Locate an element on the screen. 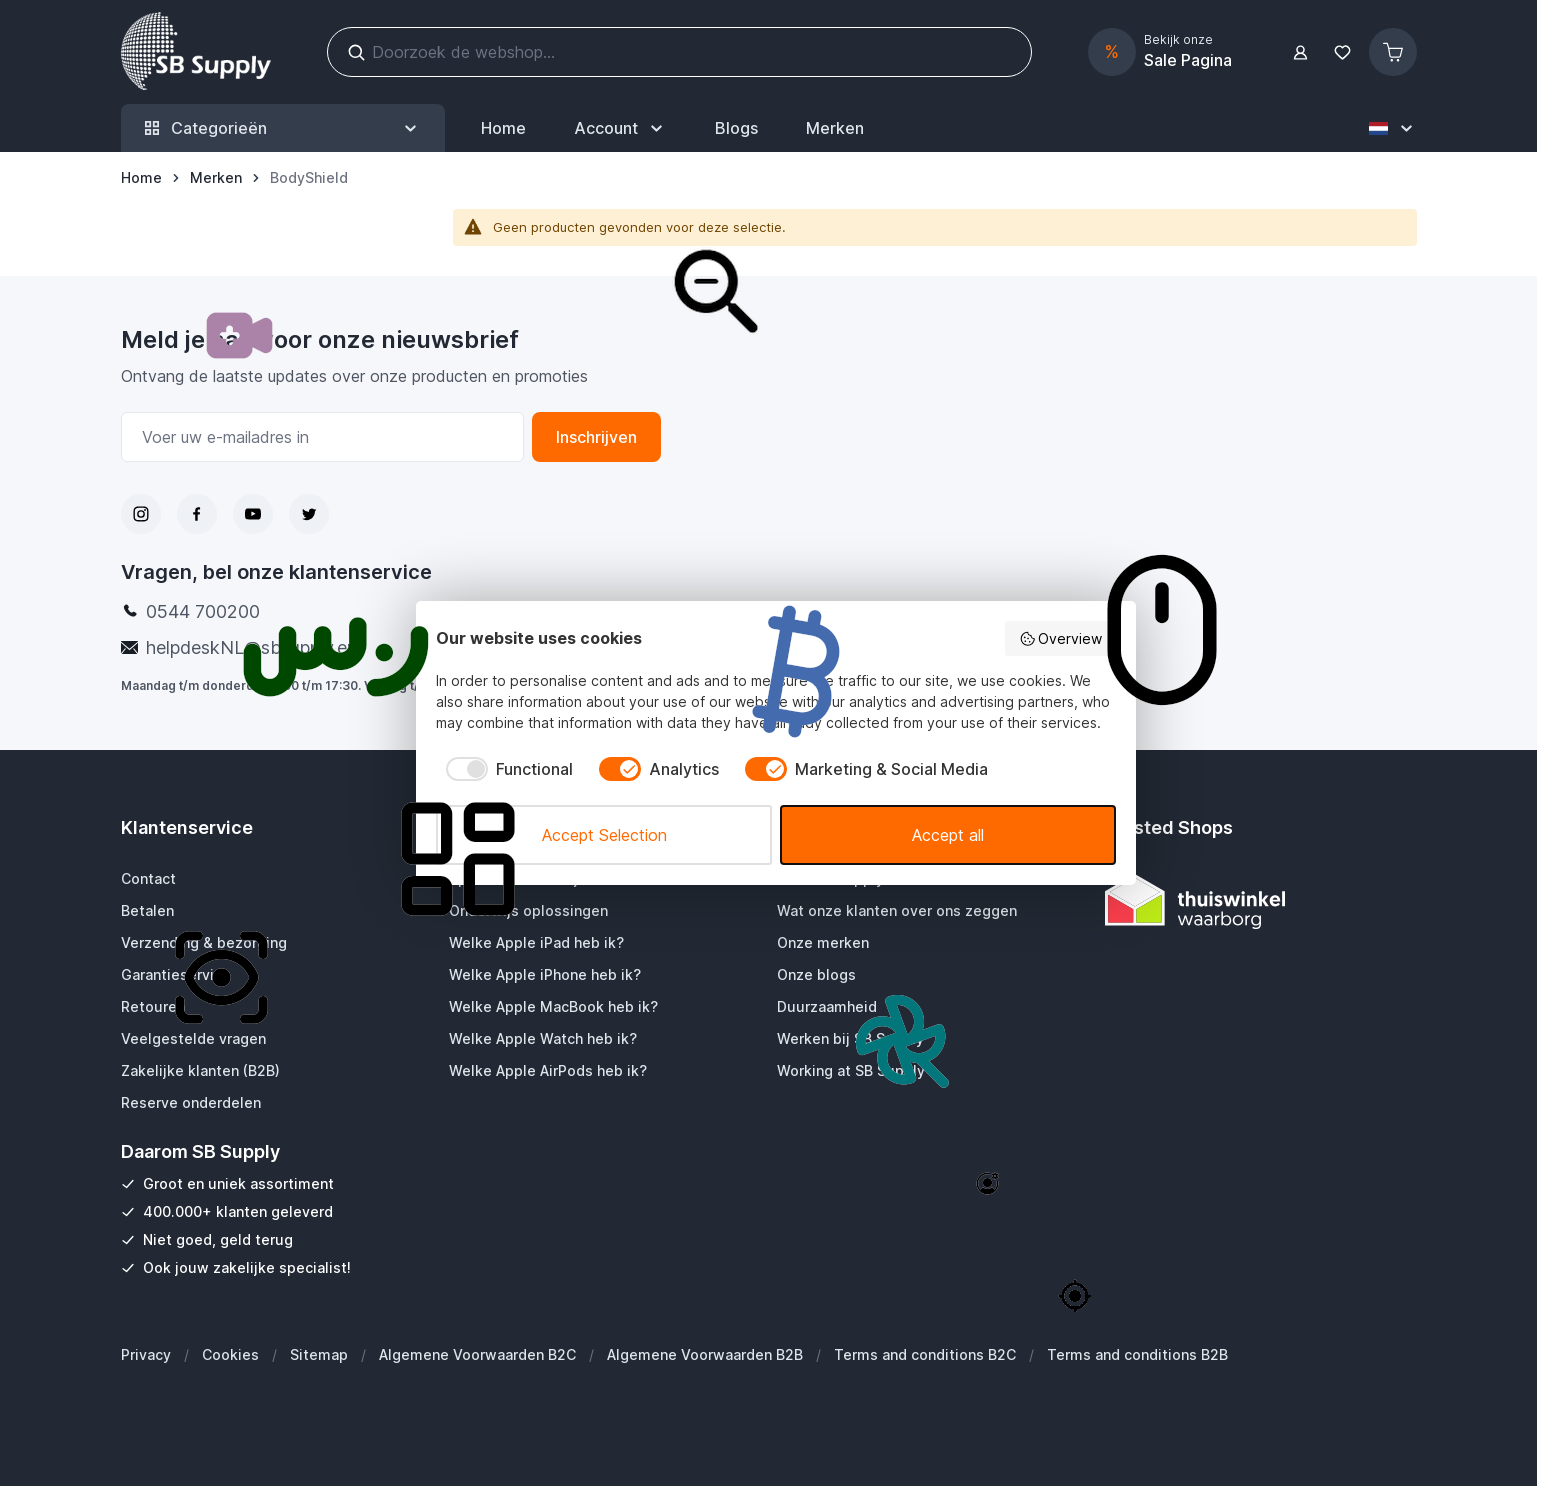 This screenshot has width=1552, height=1486. start a new video recording is located at coordinates (239, 335).